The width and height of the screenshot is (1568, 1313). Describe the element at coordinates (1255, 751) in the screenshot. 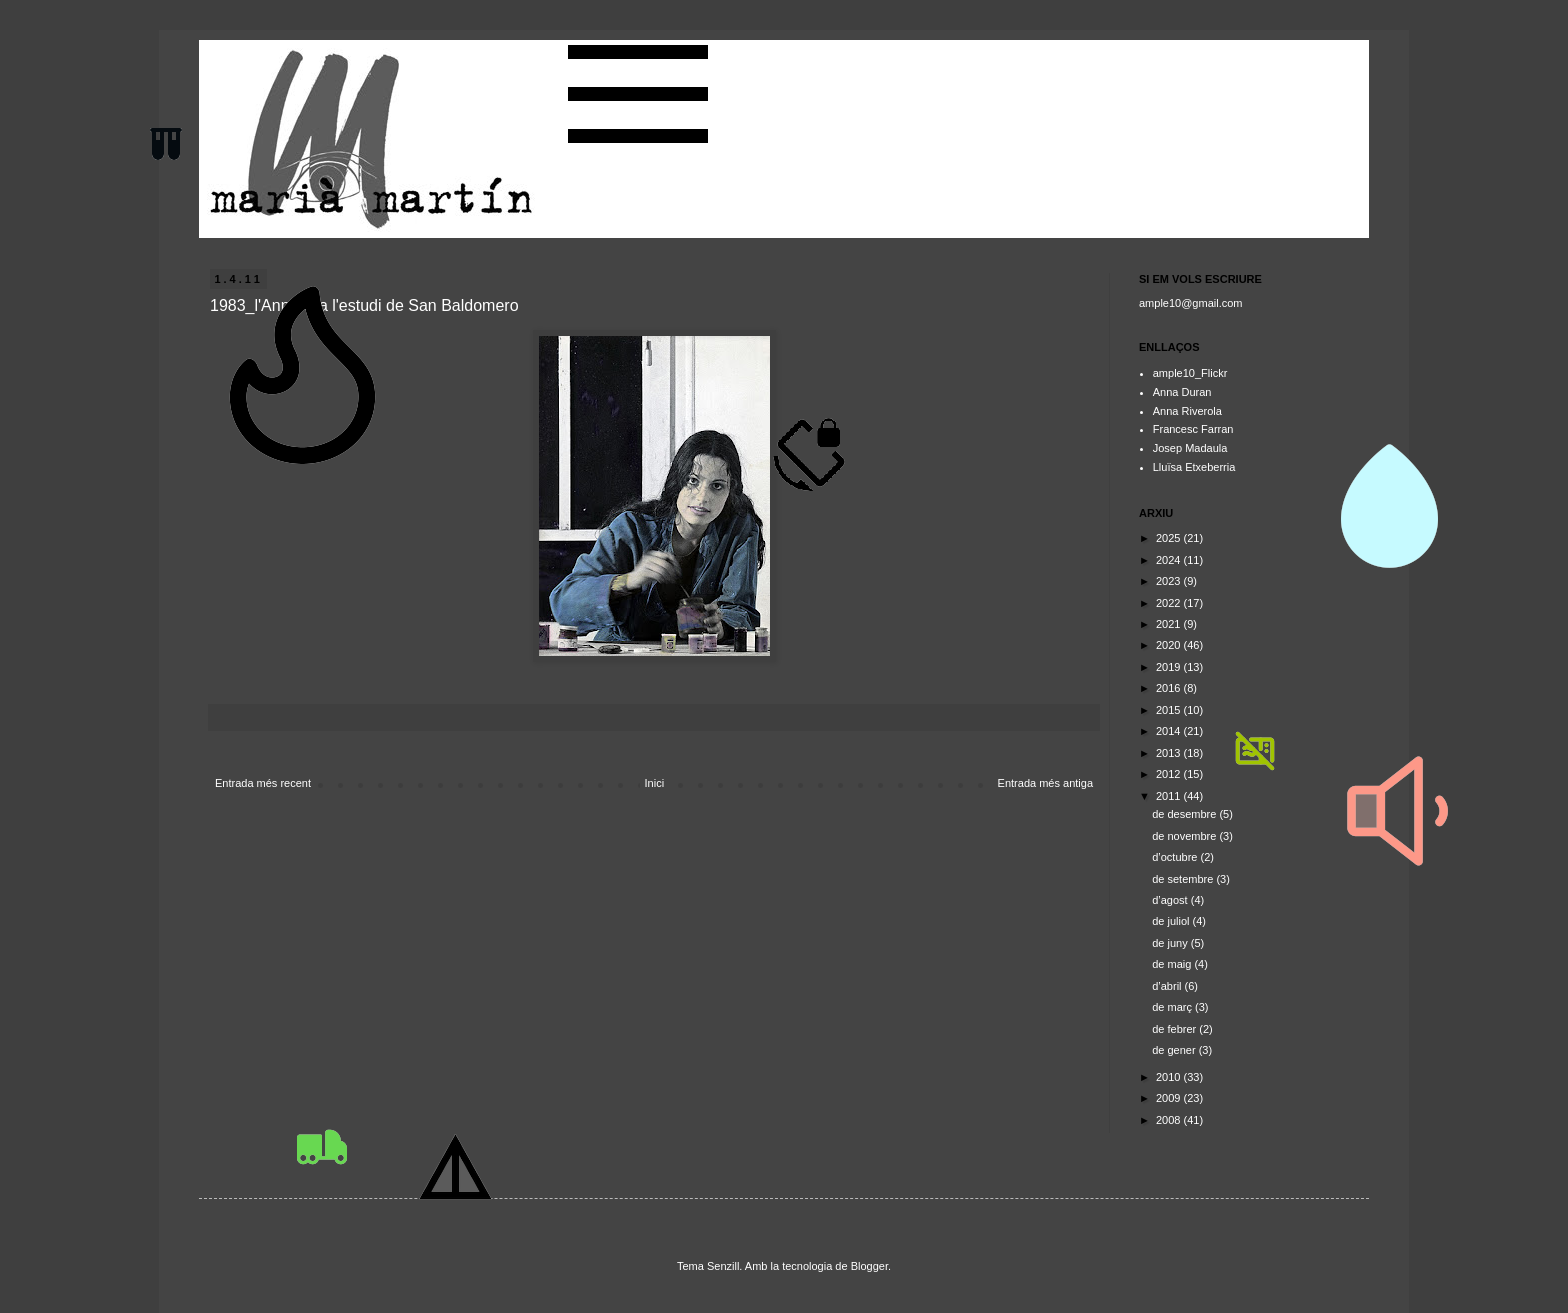

I see `microwave is currently disabled or off` at that location.